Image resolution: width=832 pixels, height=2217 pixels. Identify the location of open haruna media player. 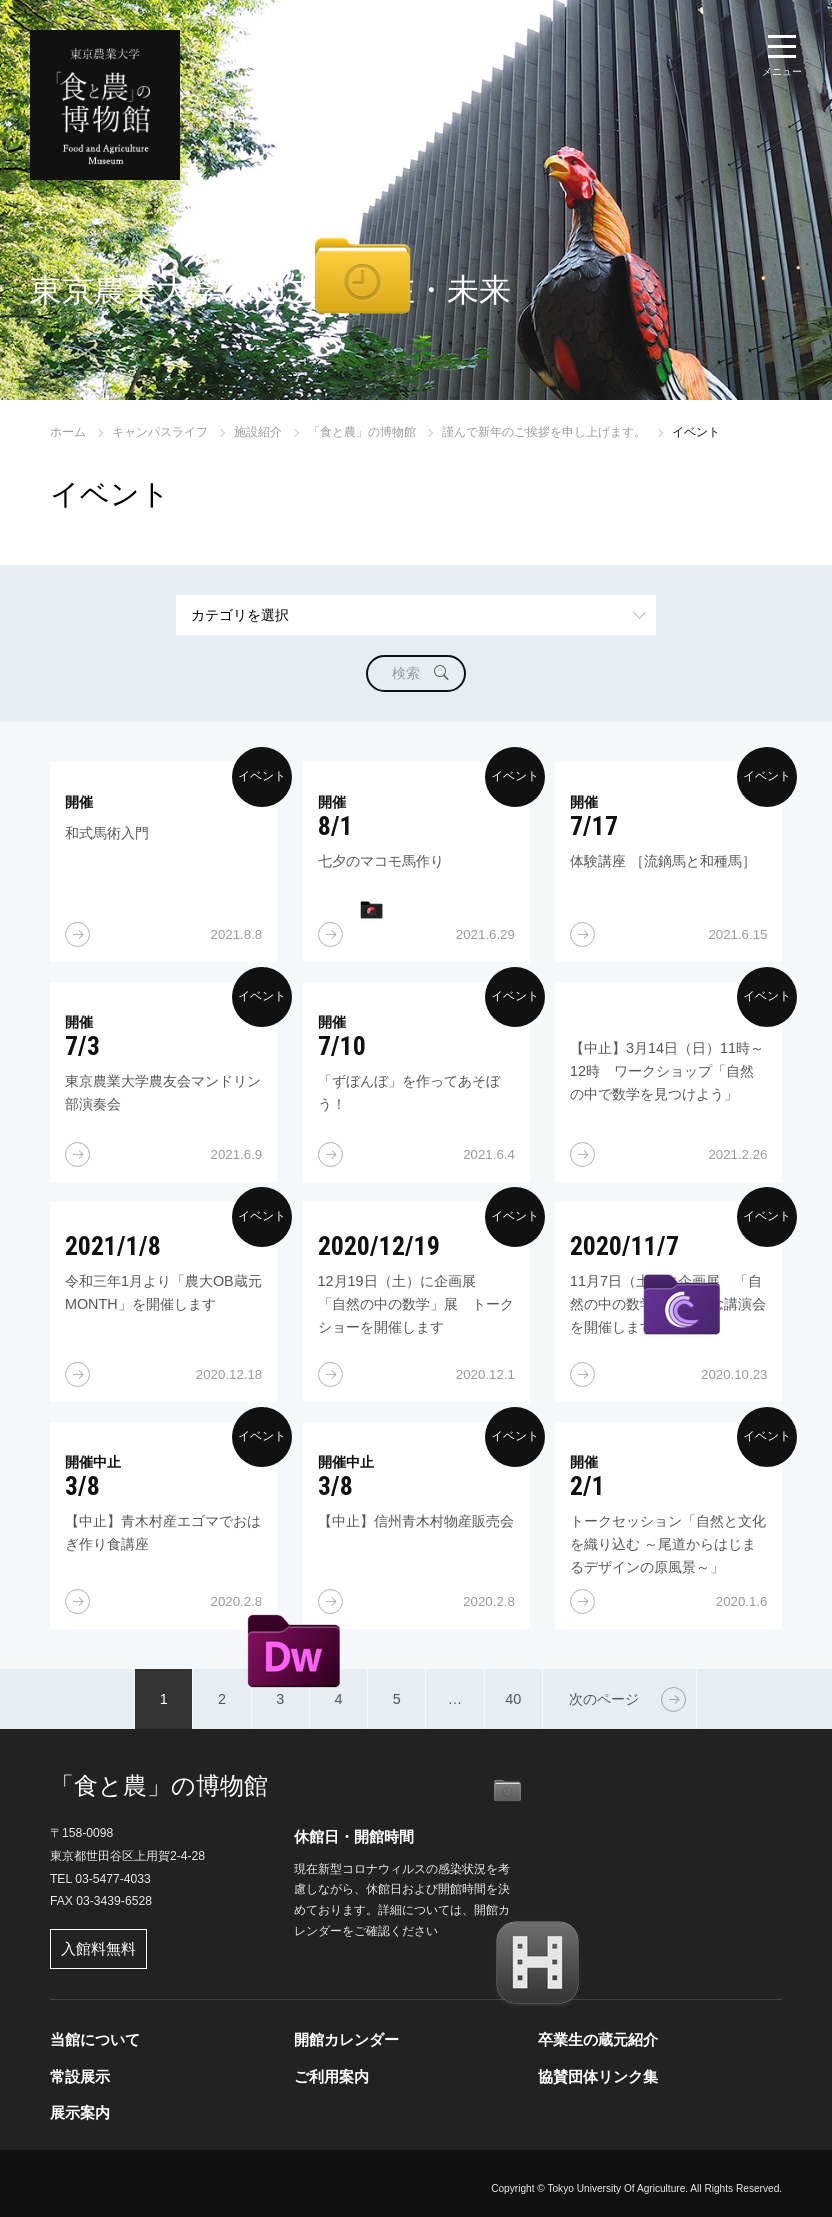
(537, 1962).